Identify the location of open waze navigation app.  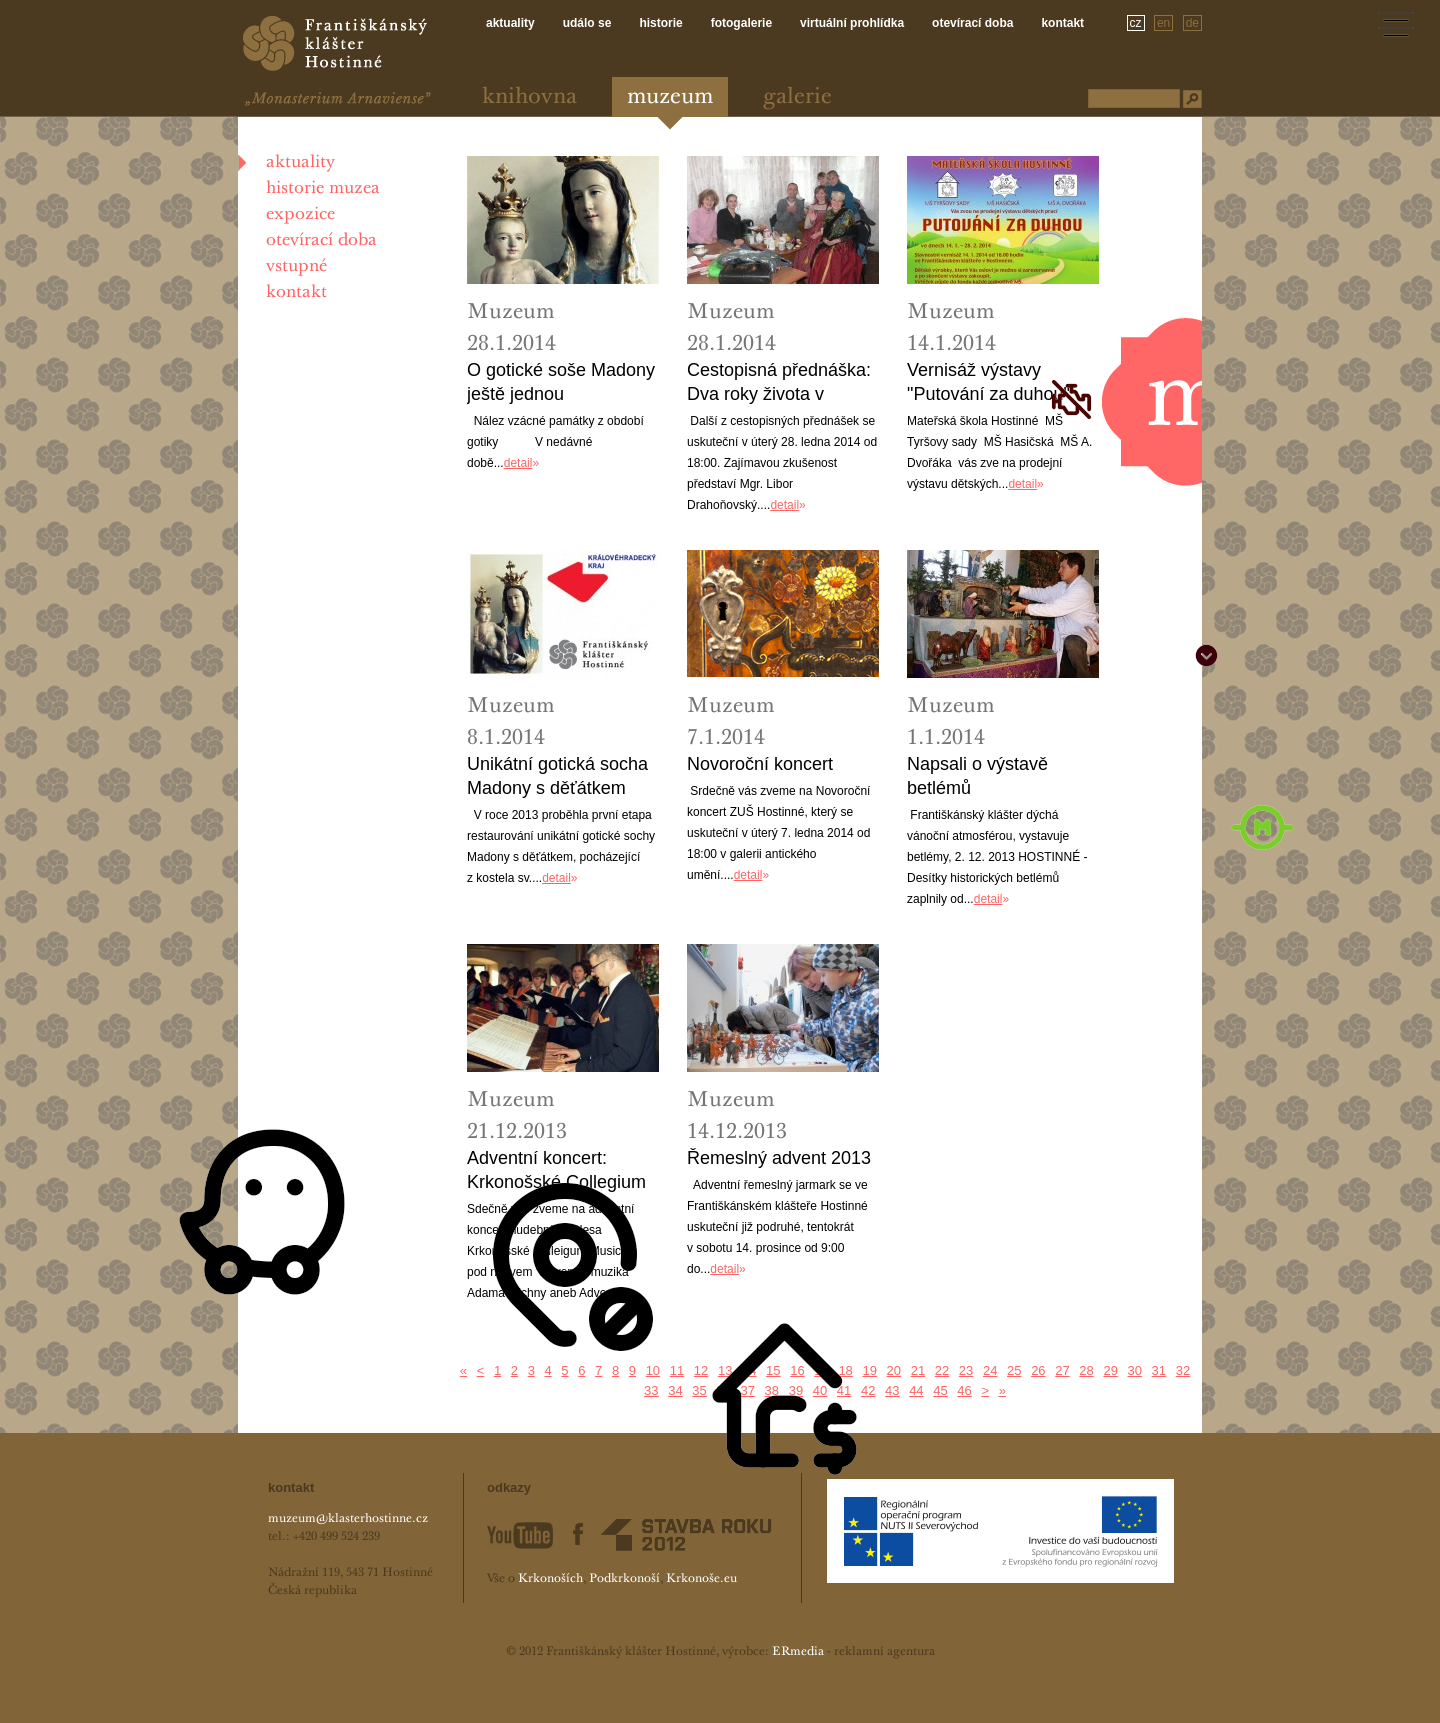
(262, 1212).